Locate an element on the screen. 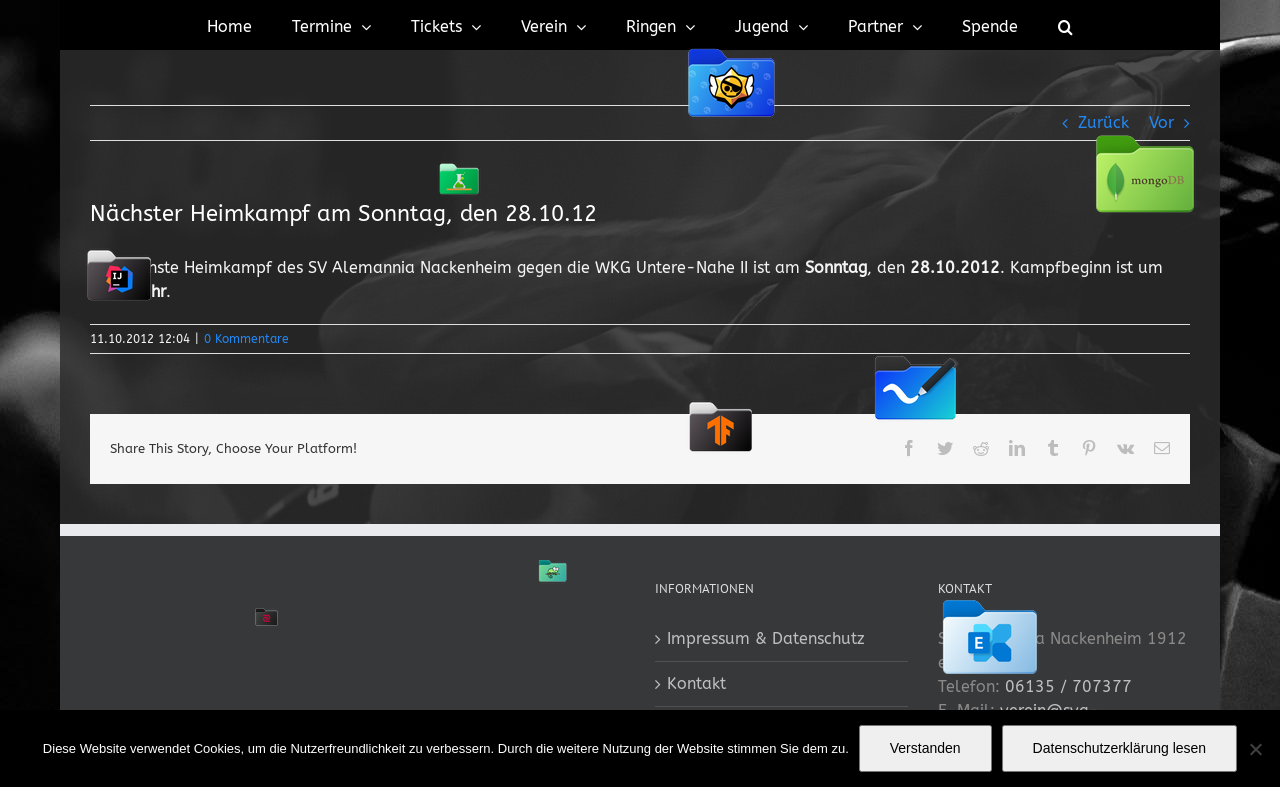  open folder containing MongoDB database files is located at coordinates (1144, 176).